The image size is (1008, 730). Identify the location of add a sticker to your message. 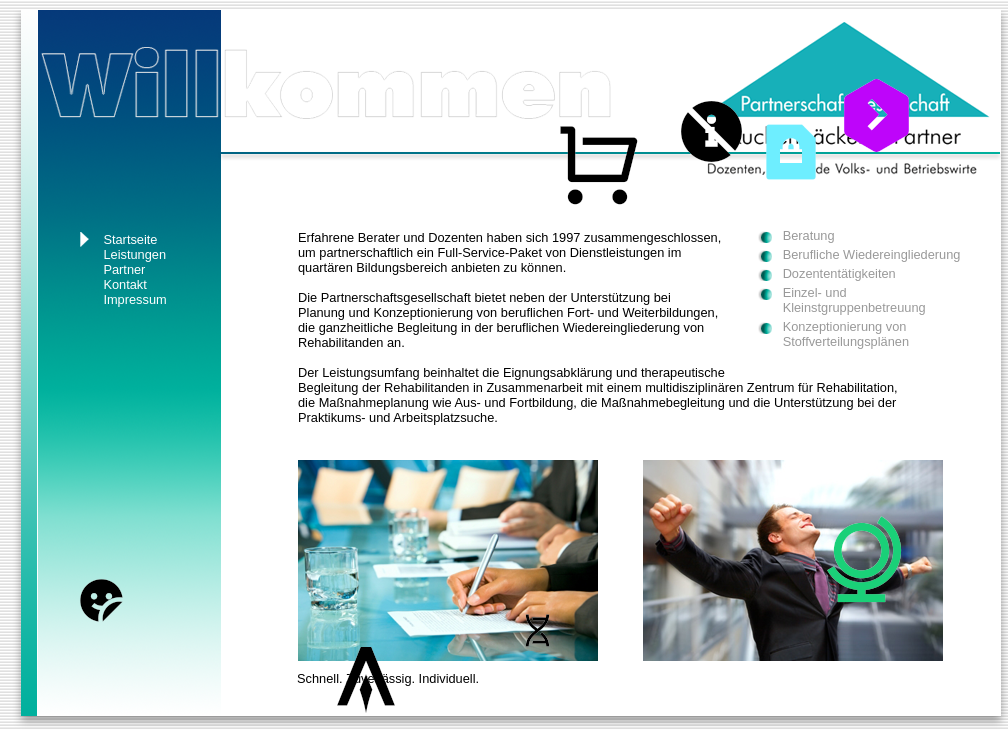
(101, 600).